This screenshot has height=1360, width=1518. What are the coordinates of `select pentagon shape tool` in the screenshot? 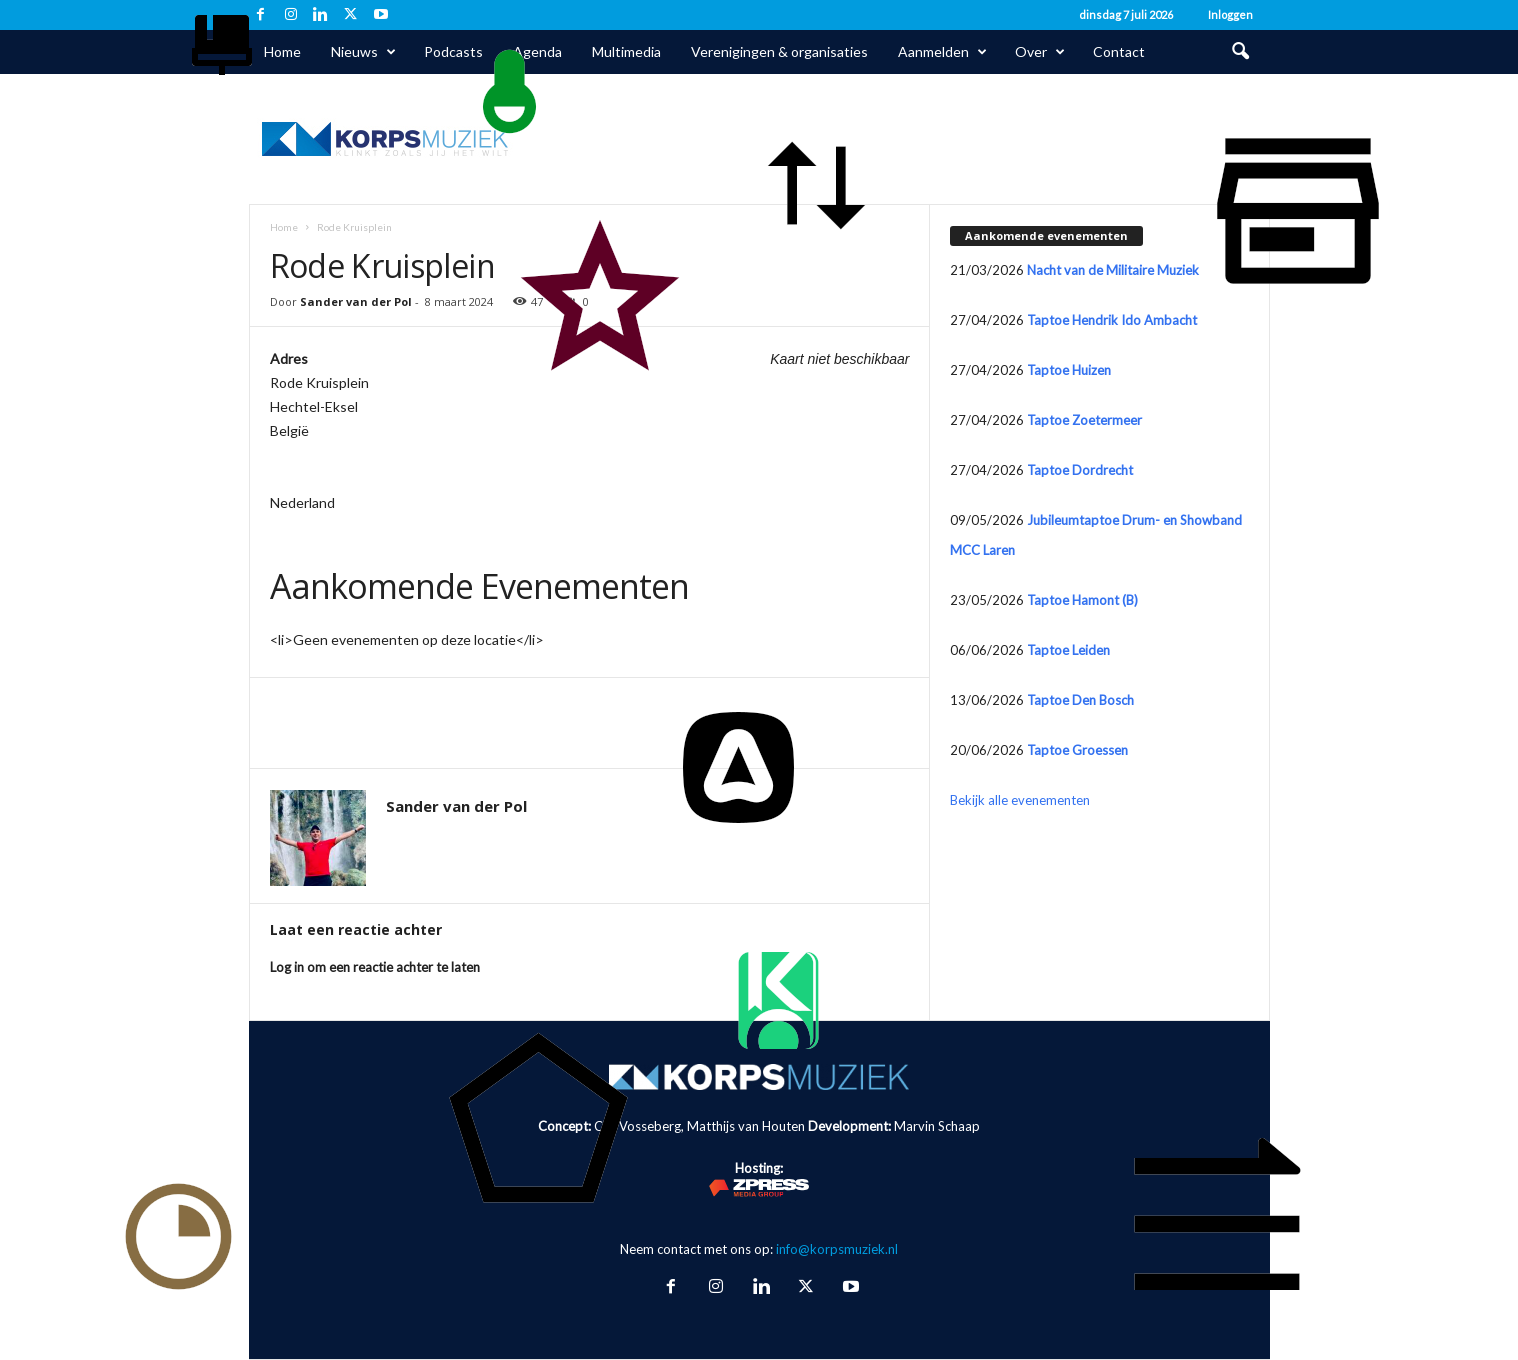 It's located at (538, 1126).